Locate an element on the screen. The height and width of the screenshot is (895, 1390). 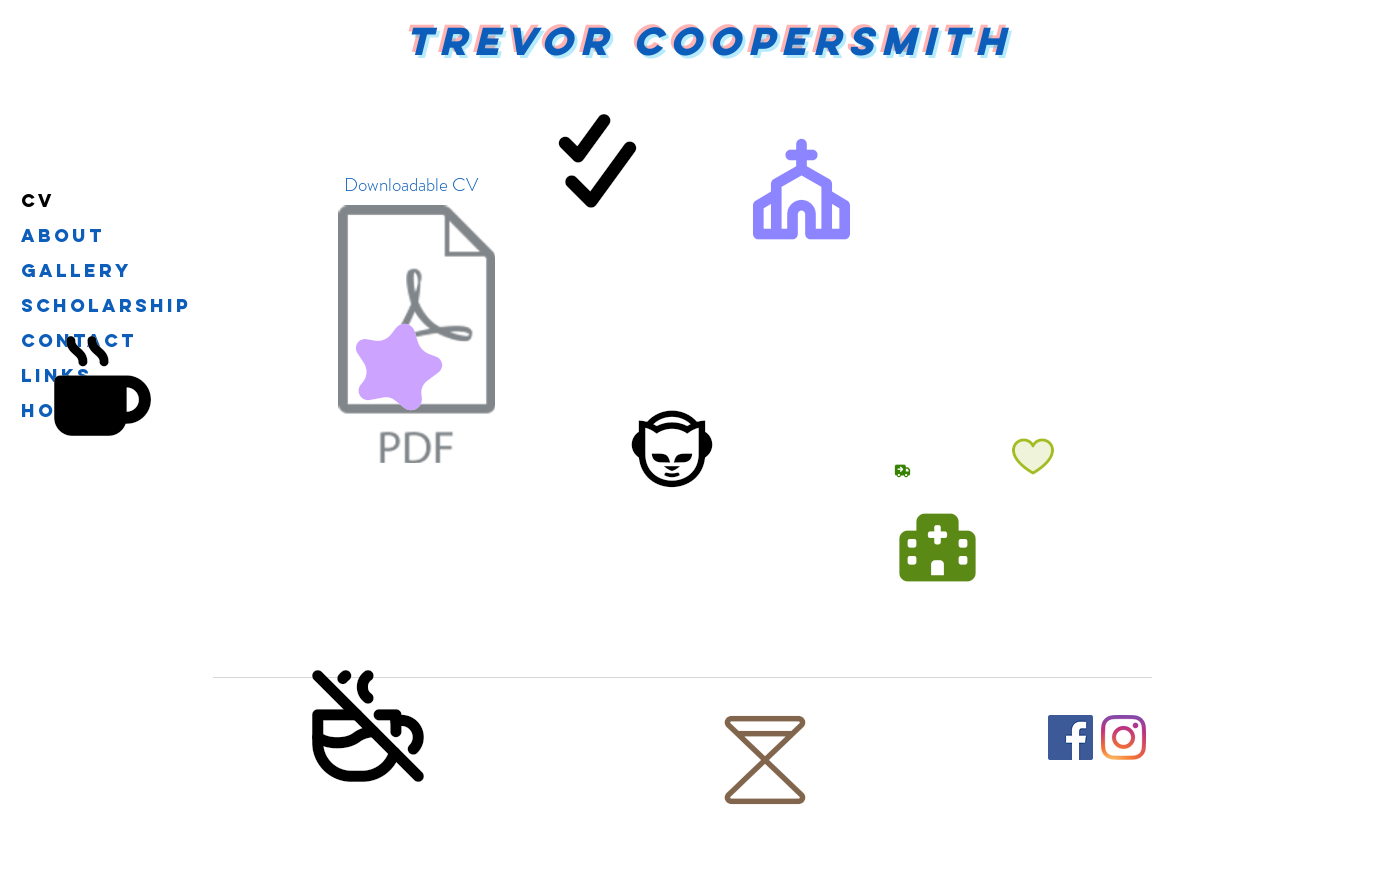
add to favorites is located at coordinates (1033, 455).